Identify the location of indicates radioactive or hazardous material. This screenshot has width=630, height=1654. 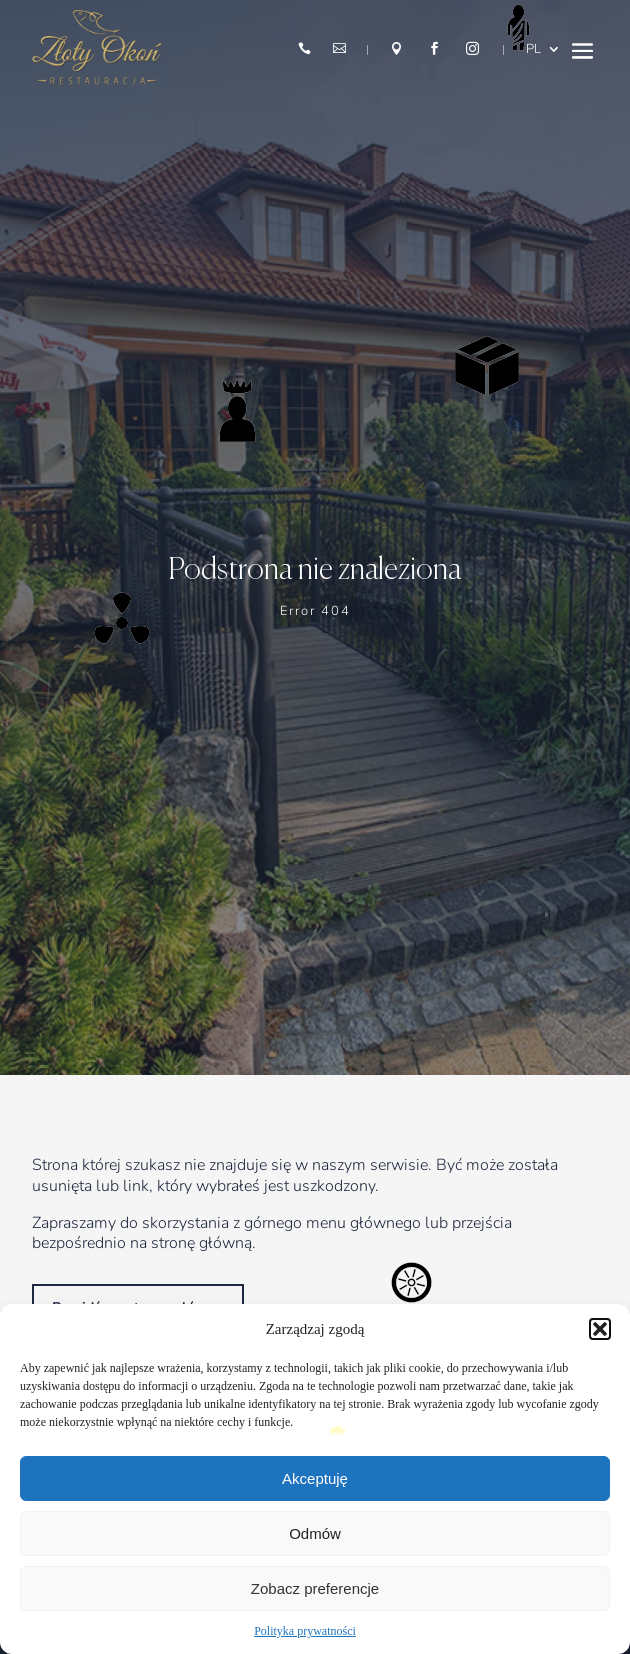
(122, 618).